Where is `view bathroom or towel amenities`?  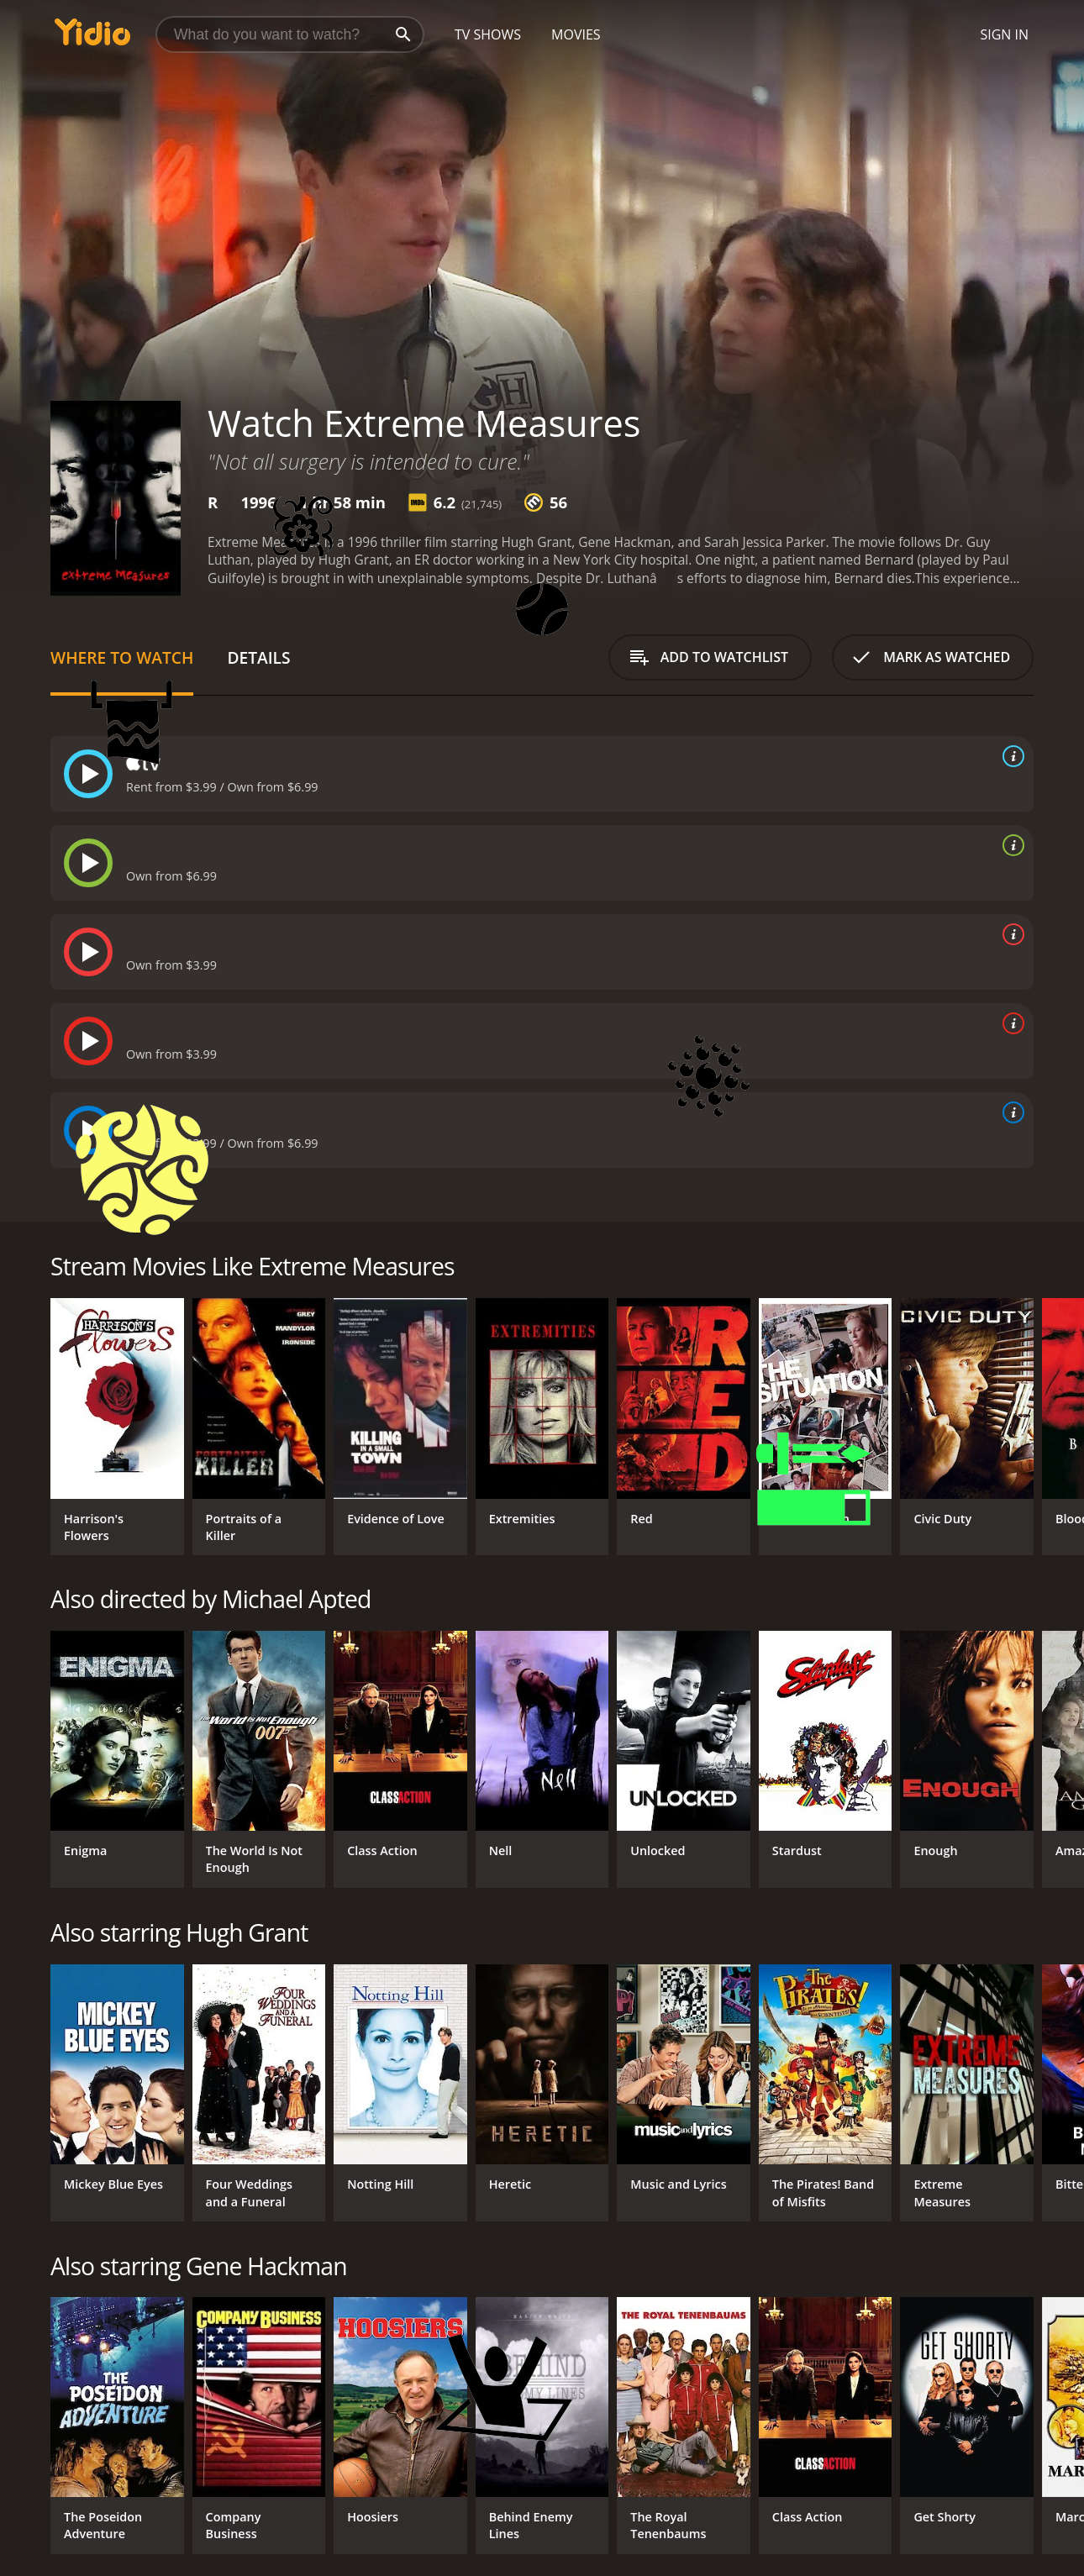
view bathroom or towel amenities is located at coordinates (131, 719).